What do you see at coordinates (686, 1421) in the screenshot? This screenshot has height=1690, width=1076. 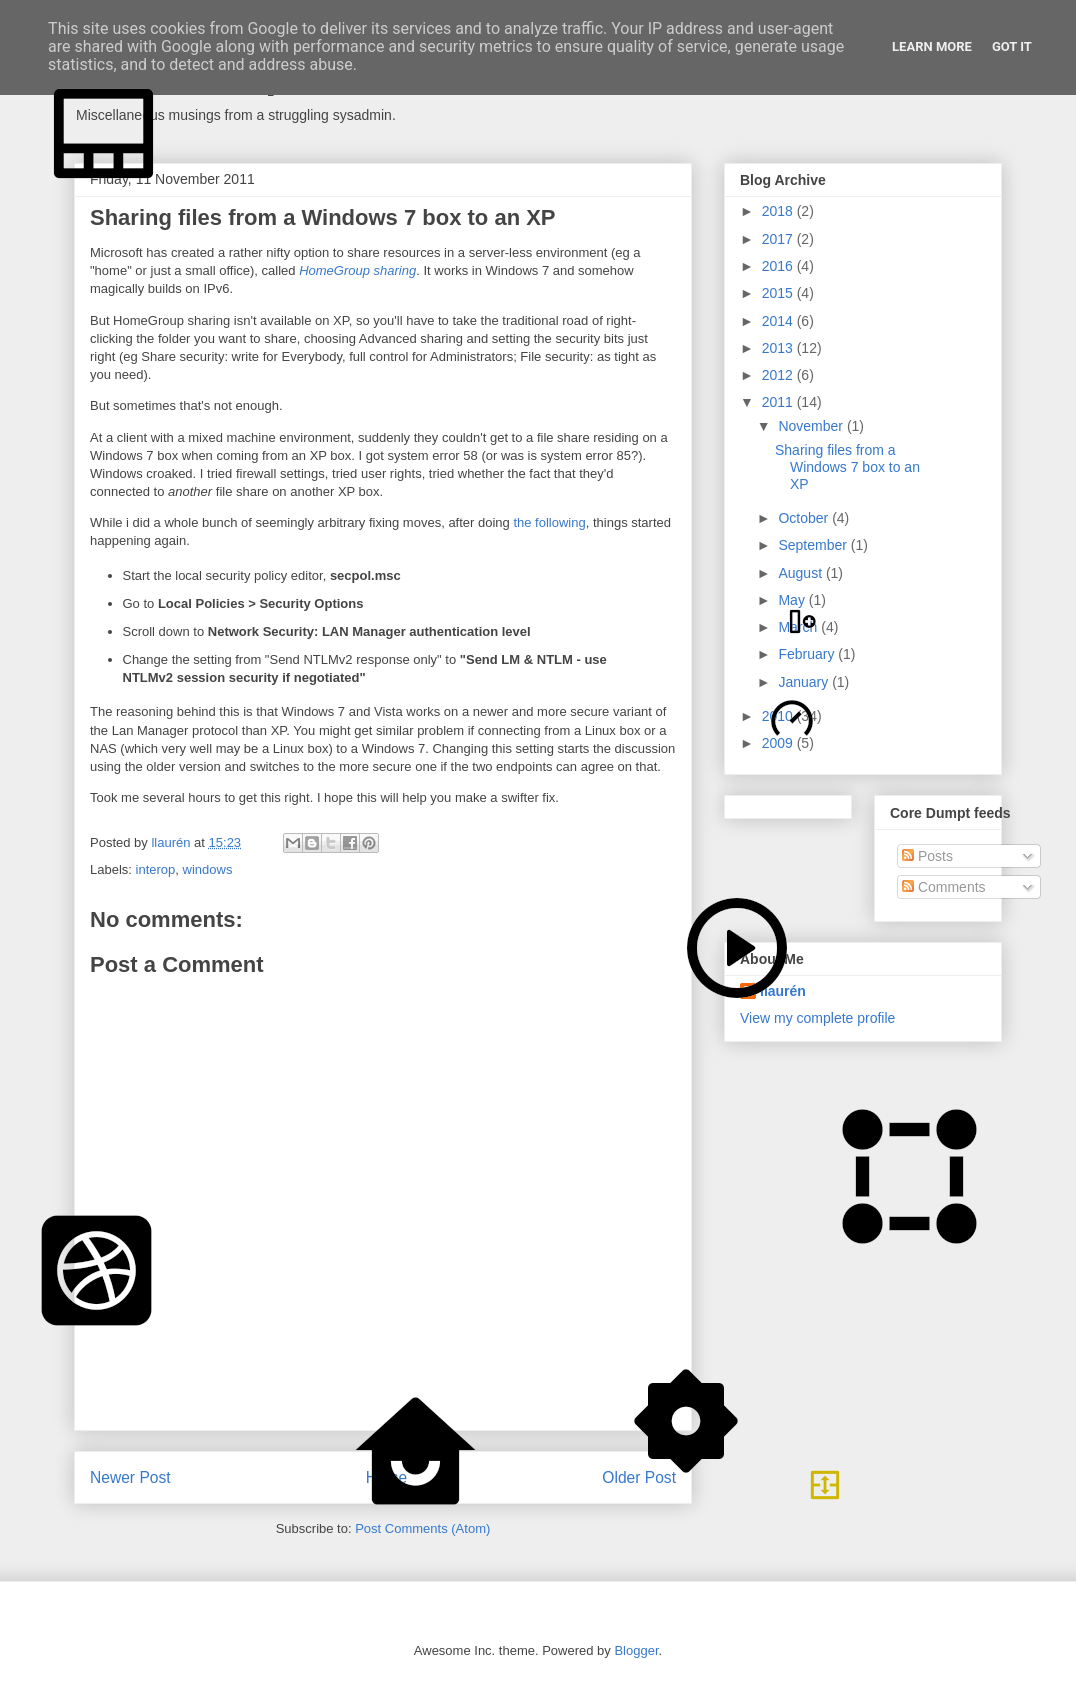 I see `access settings or preferences` at bounding box center [686, 1421].